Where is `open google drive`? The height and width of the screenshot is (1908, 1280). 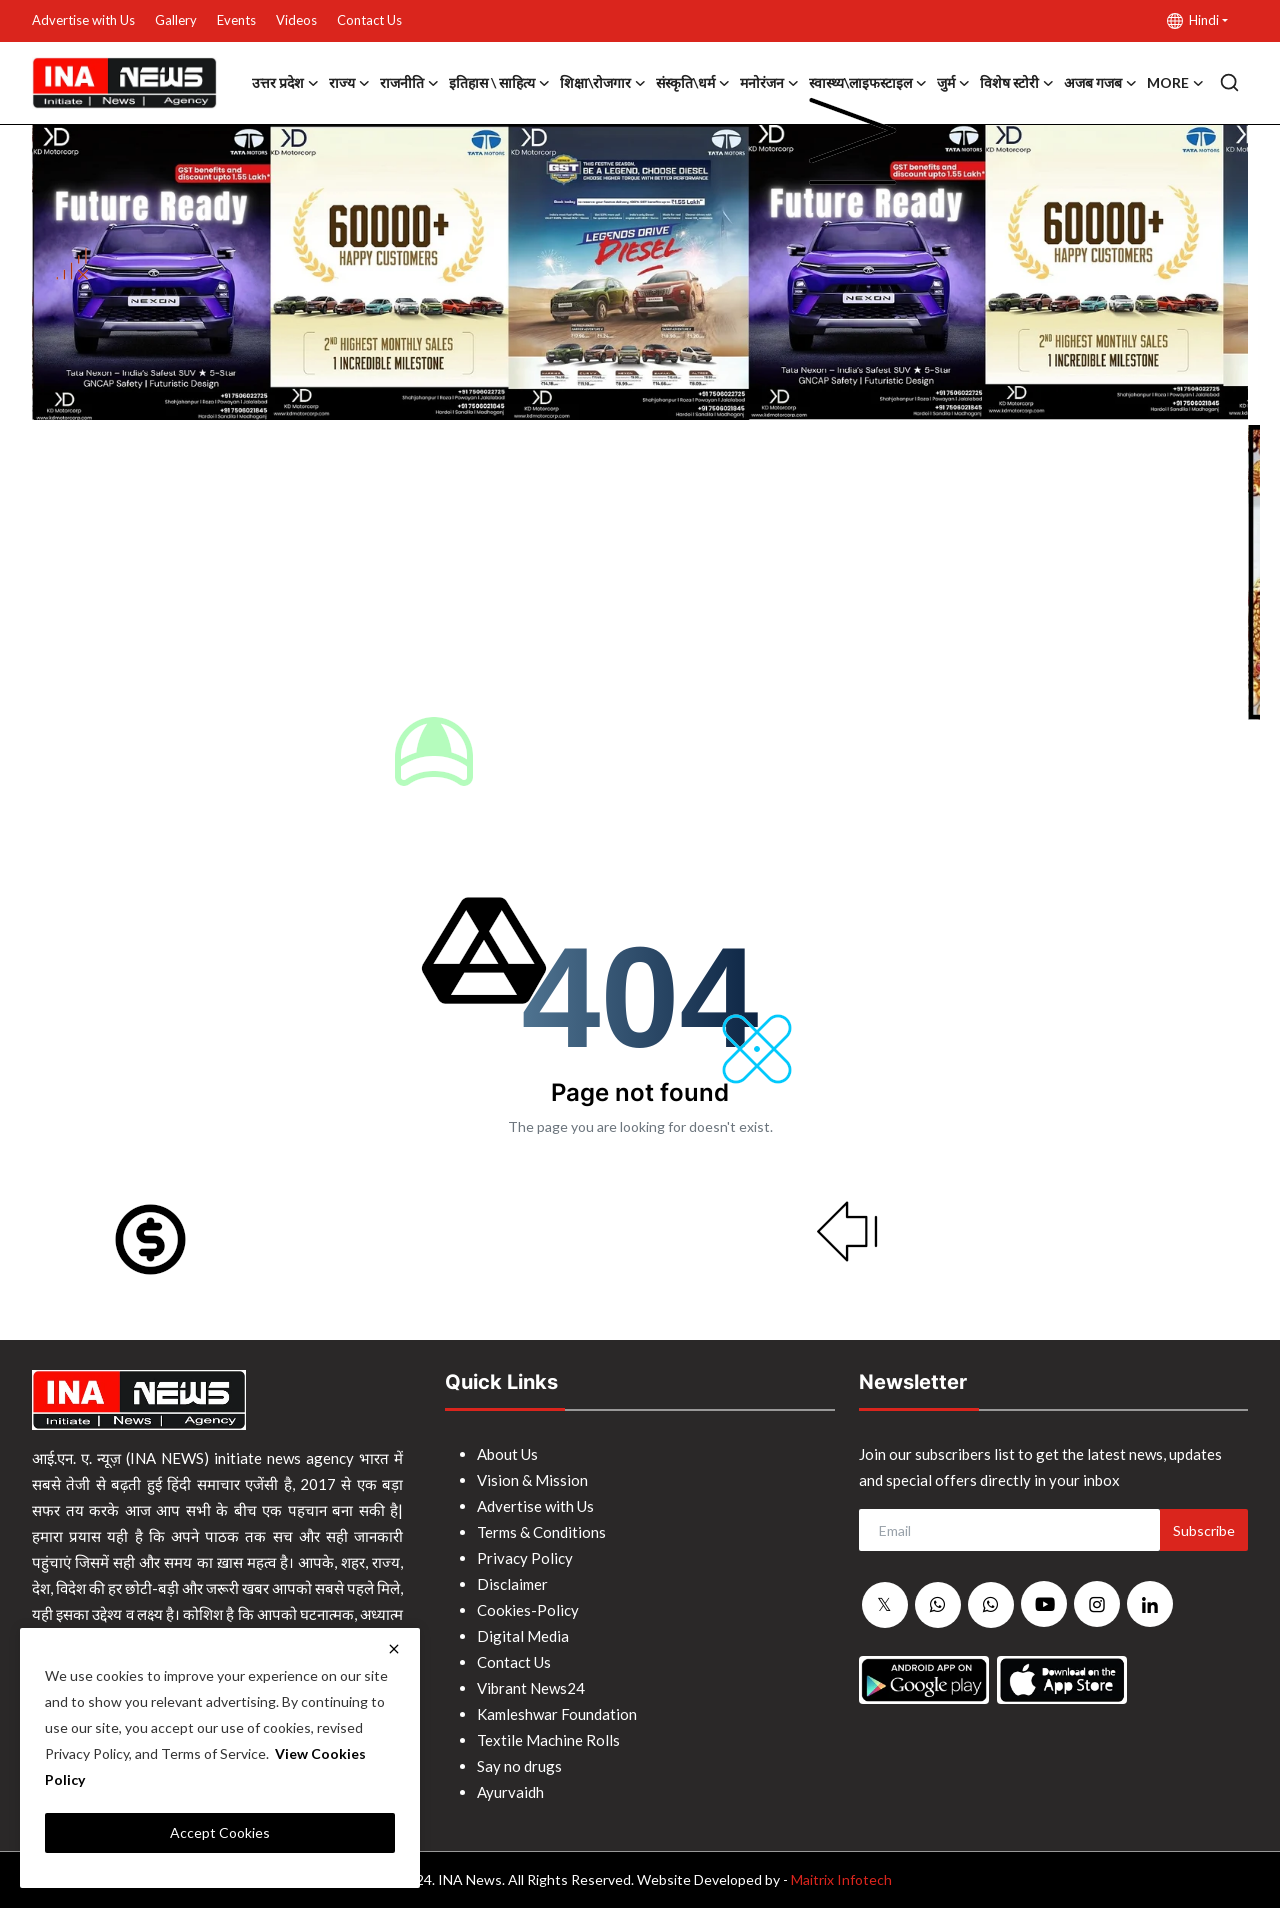
open google drive is located at coordinates (484, 955).